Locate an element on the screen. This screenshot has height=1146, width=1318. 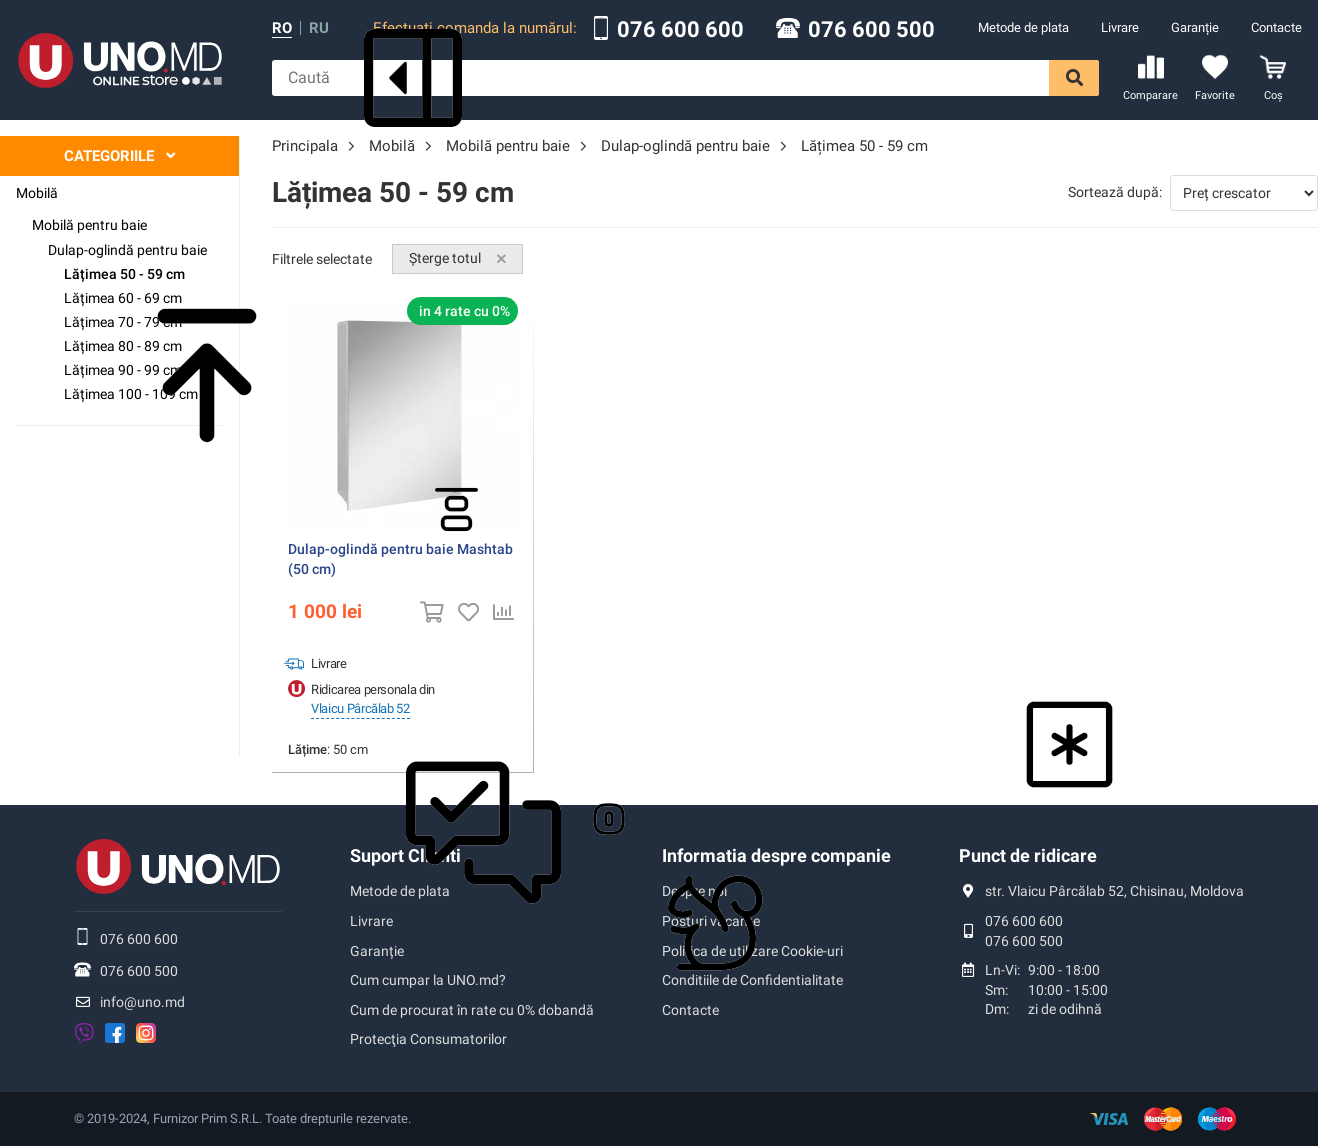
represents the letter "o" in a menu or keyboard interface is located at coordinates (609, 819).